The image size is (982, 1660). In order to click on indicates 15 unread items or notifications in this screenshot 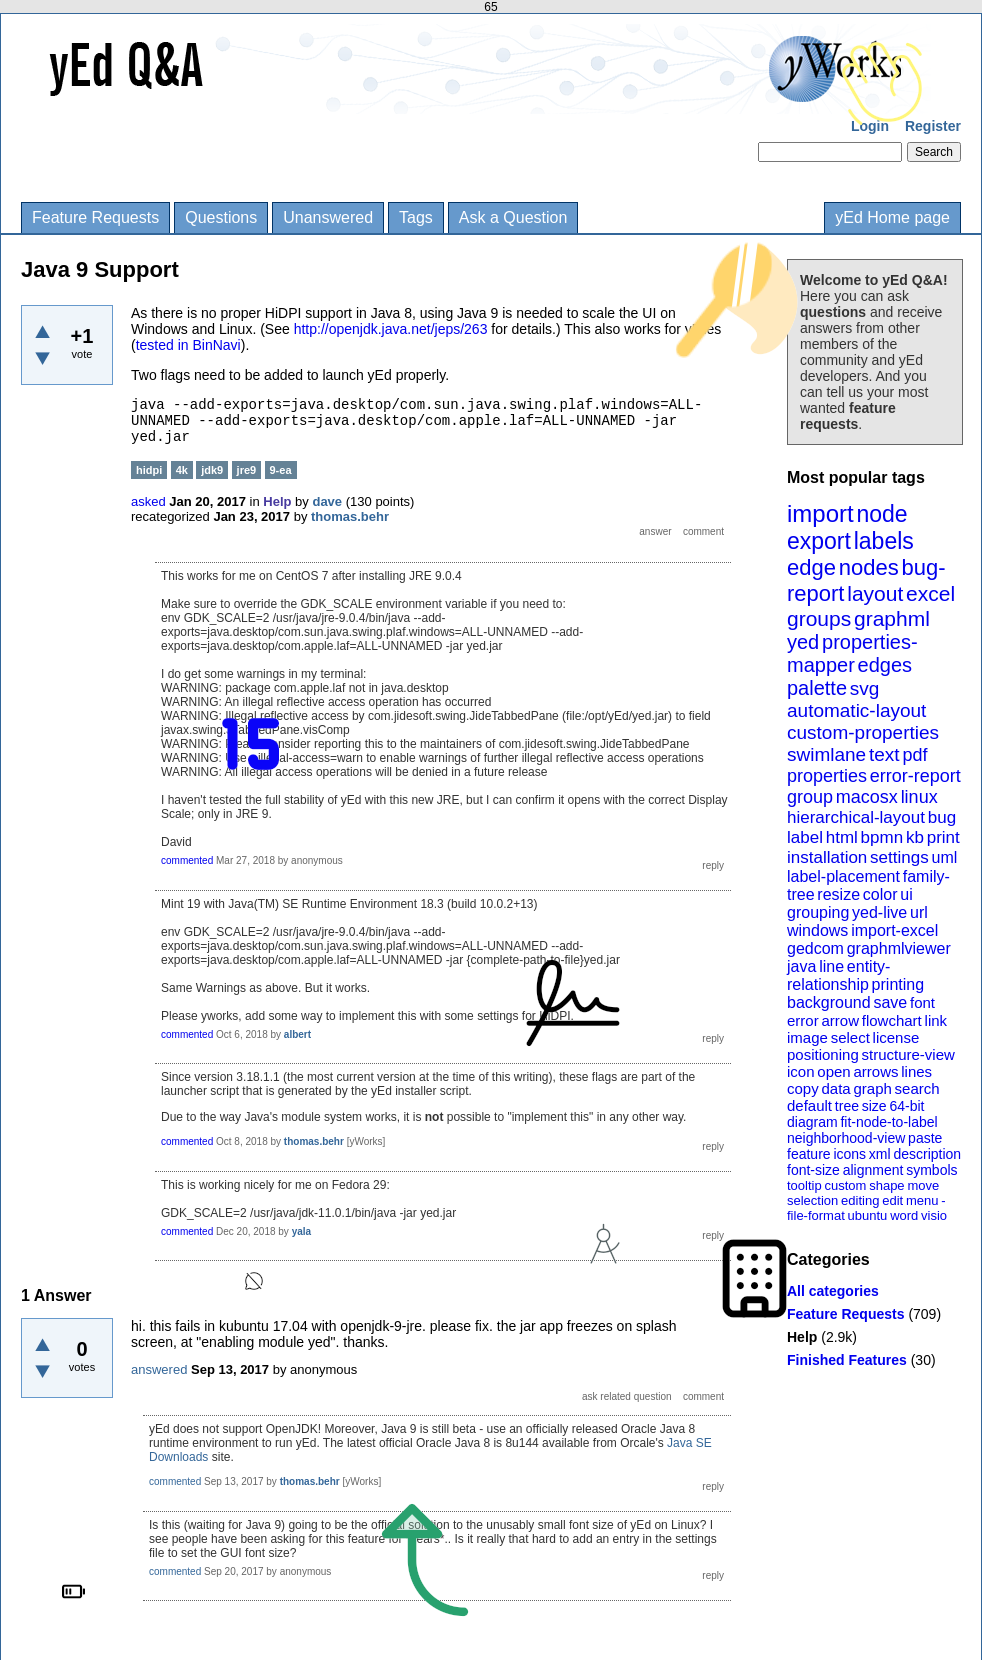, I will do `click(248, 744)`.